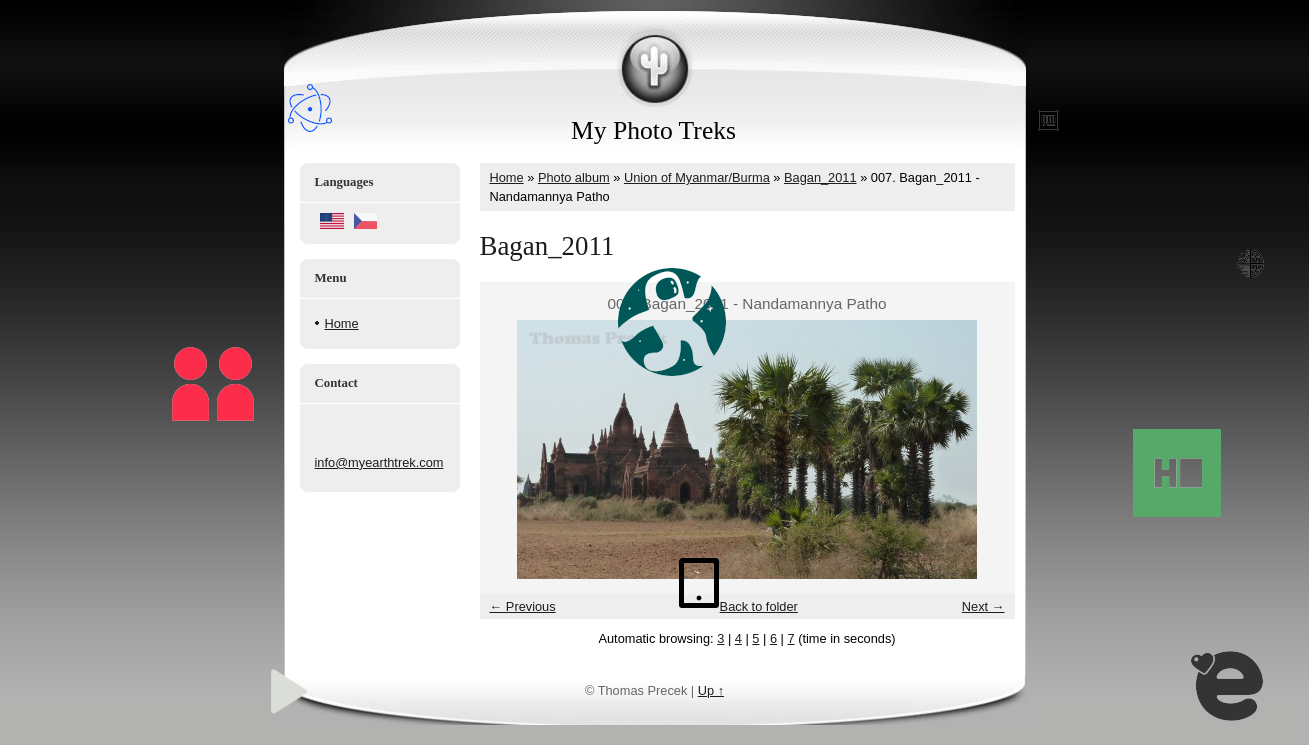 The width and height of the screenshot is (1309, 745). What do you see at coordinates (213, 384) in the screenshot?
I see `view group members` at bounding box center [213, 384].